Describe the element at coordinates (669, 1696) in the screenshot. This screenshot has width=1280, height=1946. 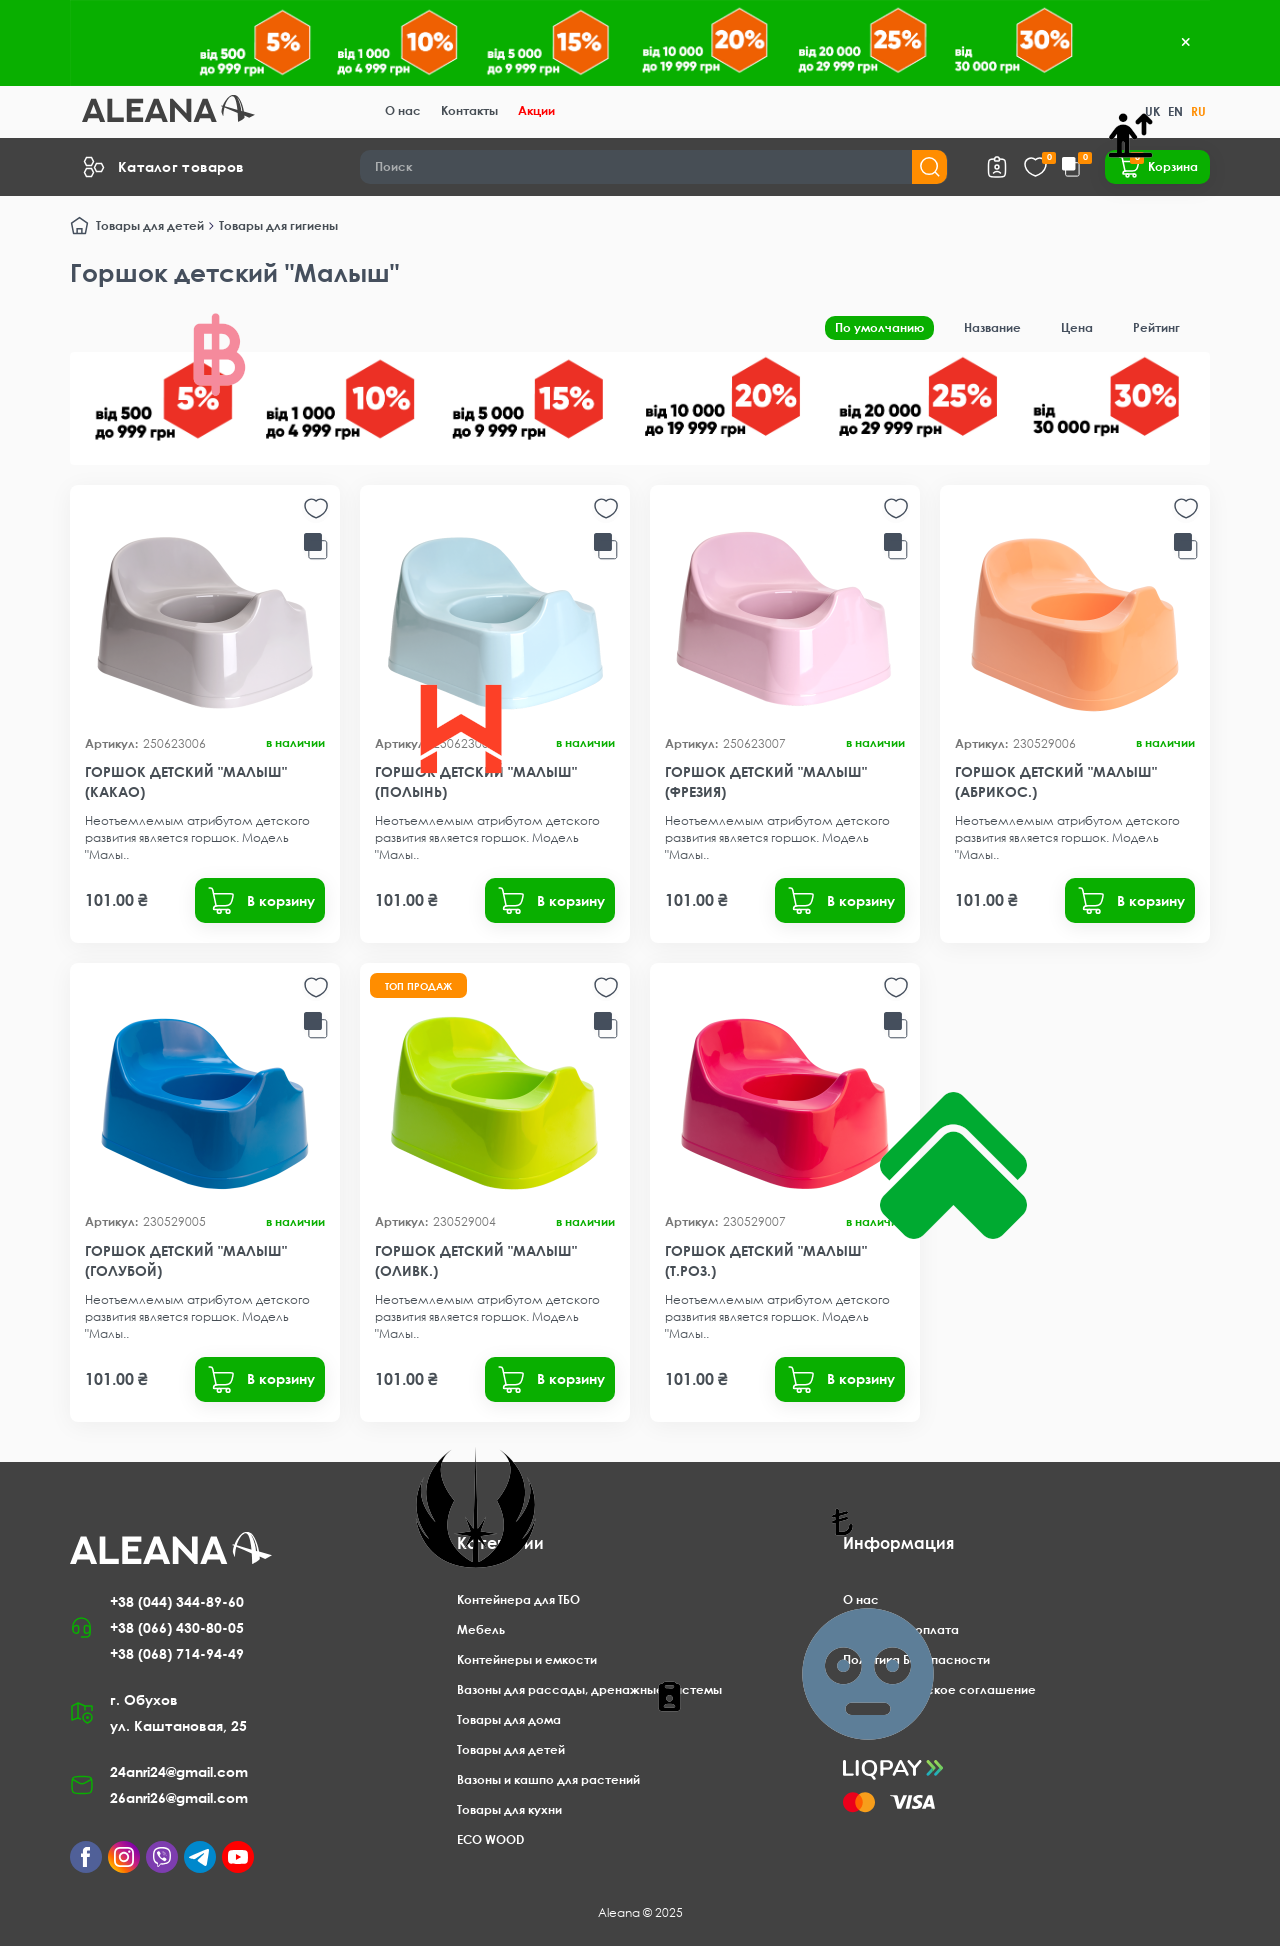
I see `view user profile or personnel record` at that location.